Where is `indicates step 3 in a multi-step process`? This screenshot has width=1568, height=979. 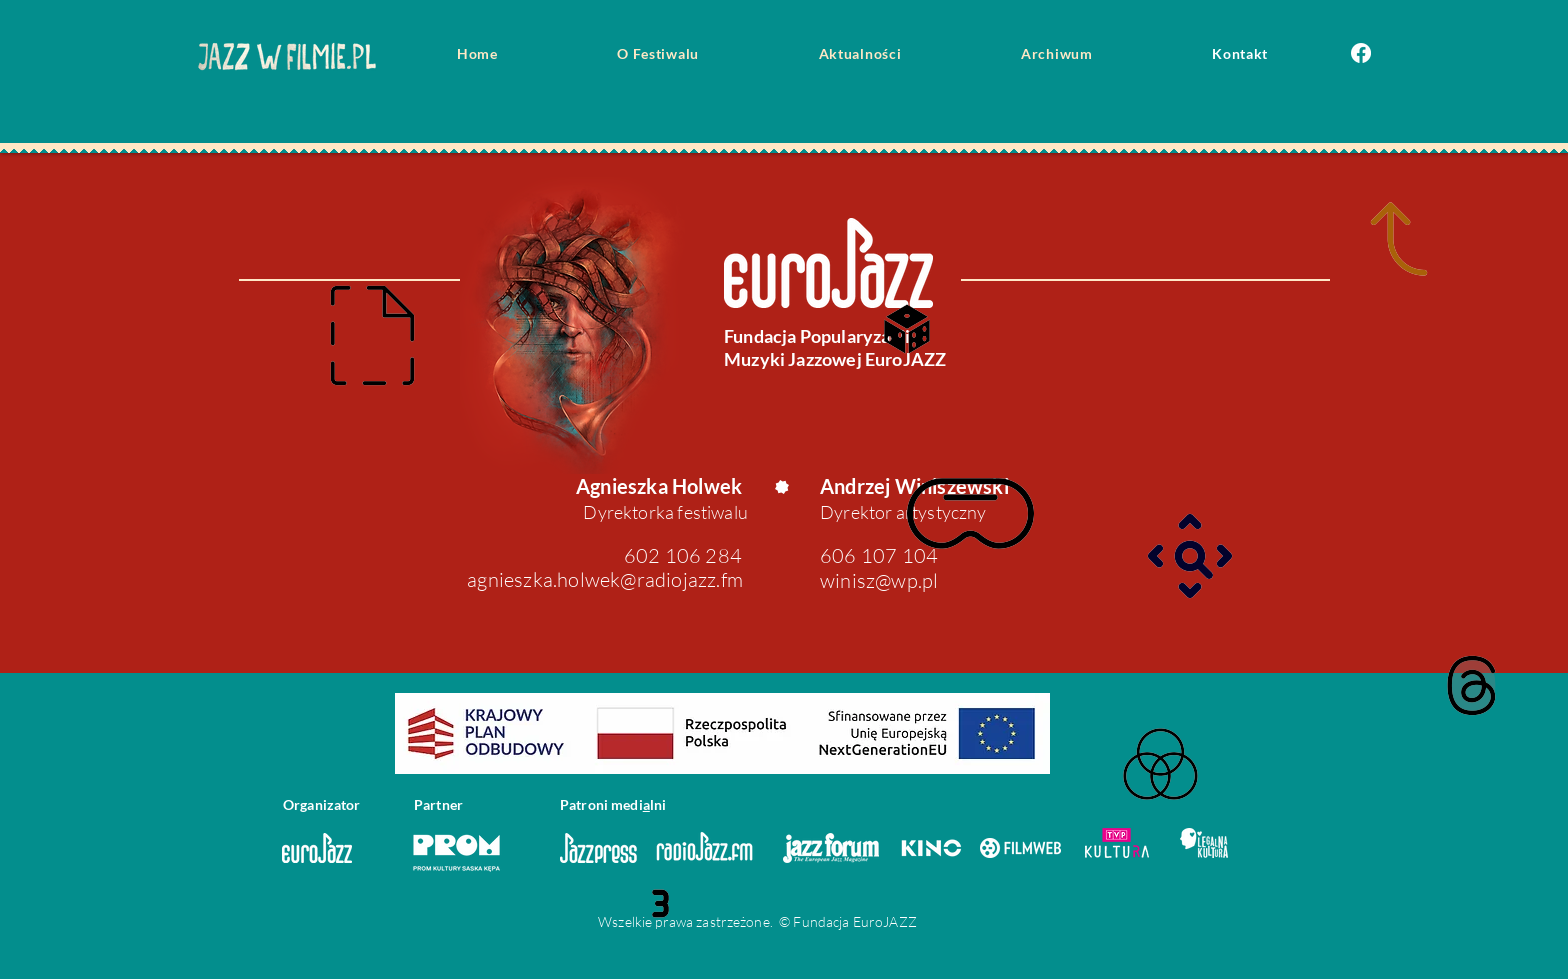
indicates step 3 in a multi-step process is located at coordinates (660, 903).